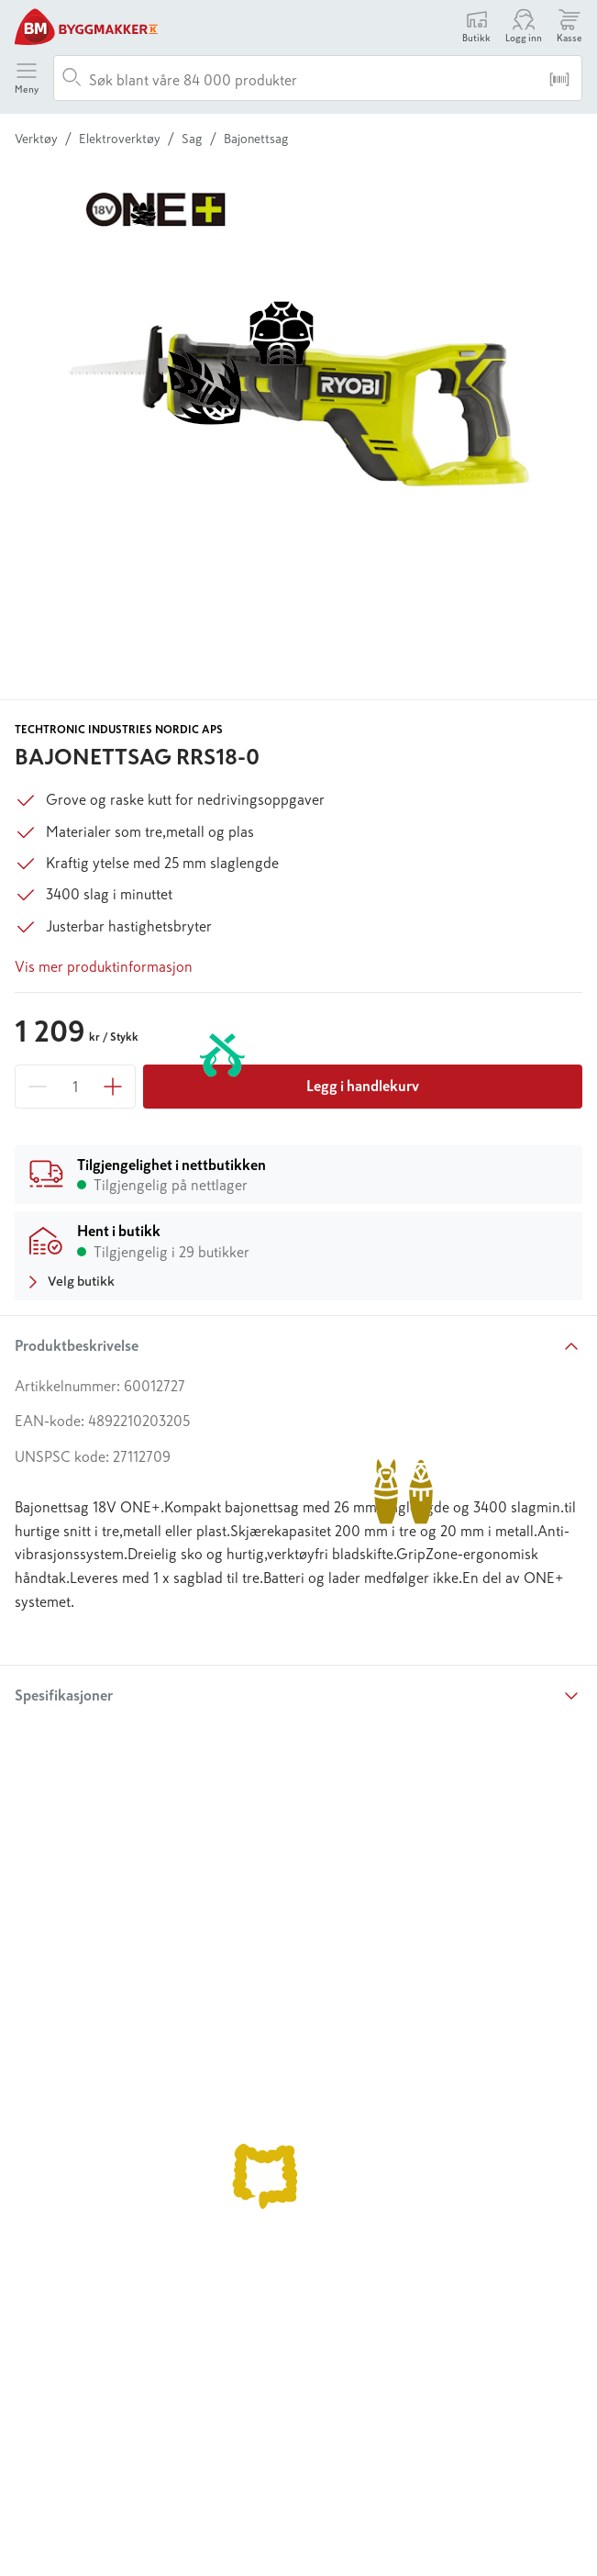  Describe the element at coordinates (222, 1054) in the screenshot. I see `indicates combat or duel mode in a game` at that location.